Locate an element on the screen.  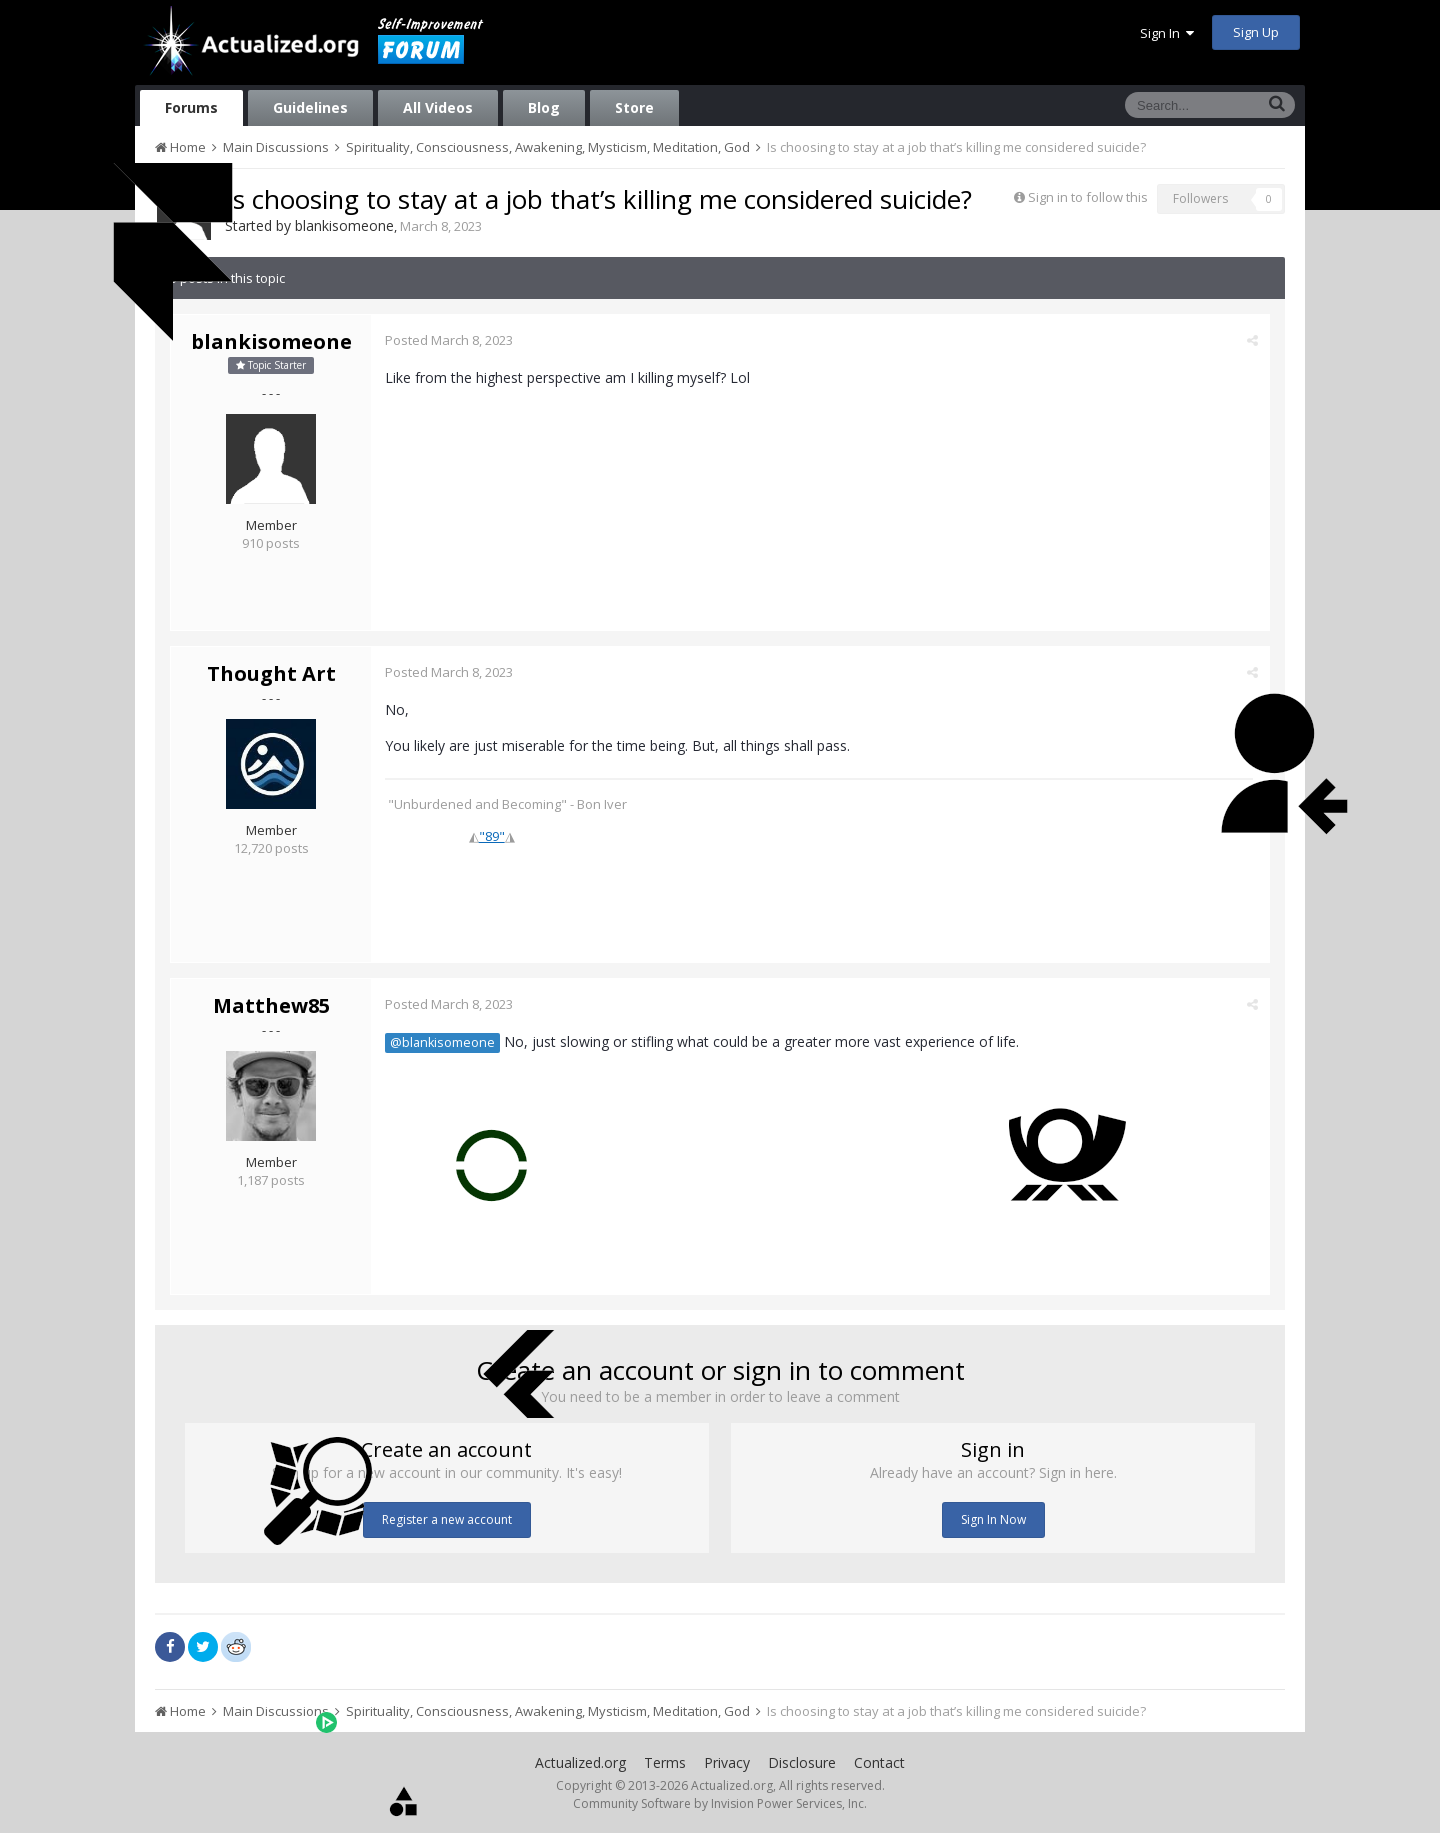
open the NewPipe app is located at coordinates (326, 1722).